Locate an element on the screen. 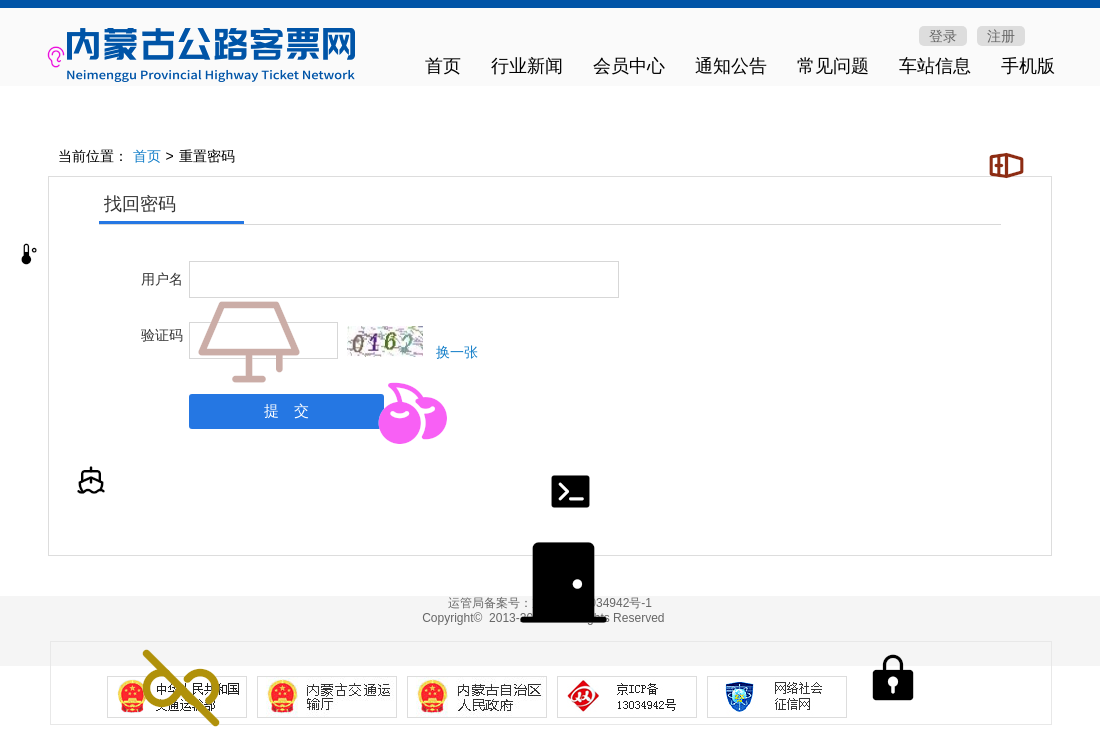 The image size is (1100, 740). toggle desk lamp or reading light is located at coordinates (249, 342).